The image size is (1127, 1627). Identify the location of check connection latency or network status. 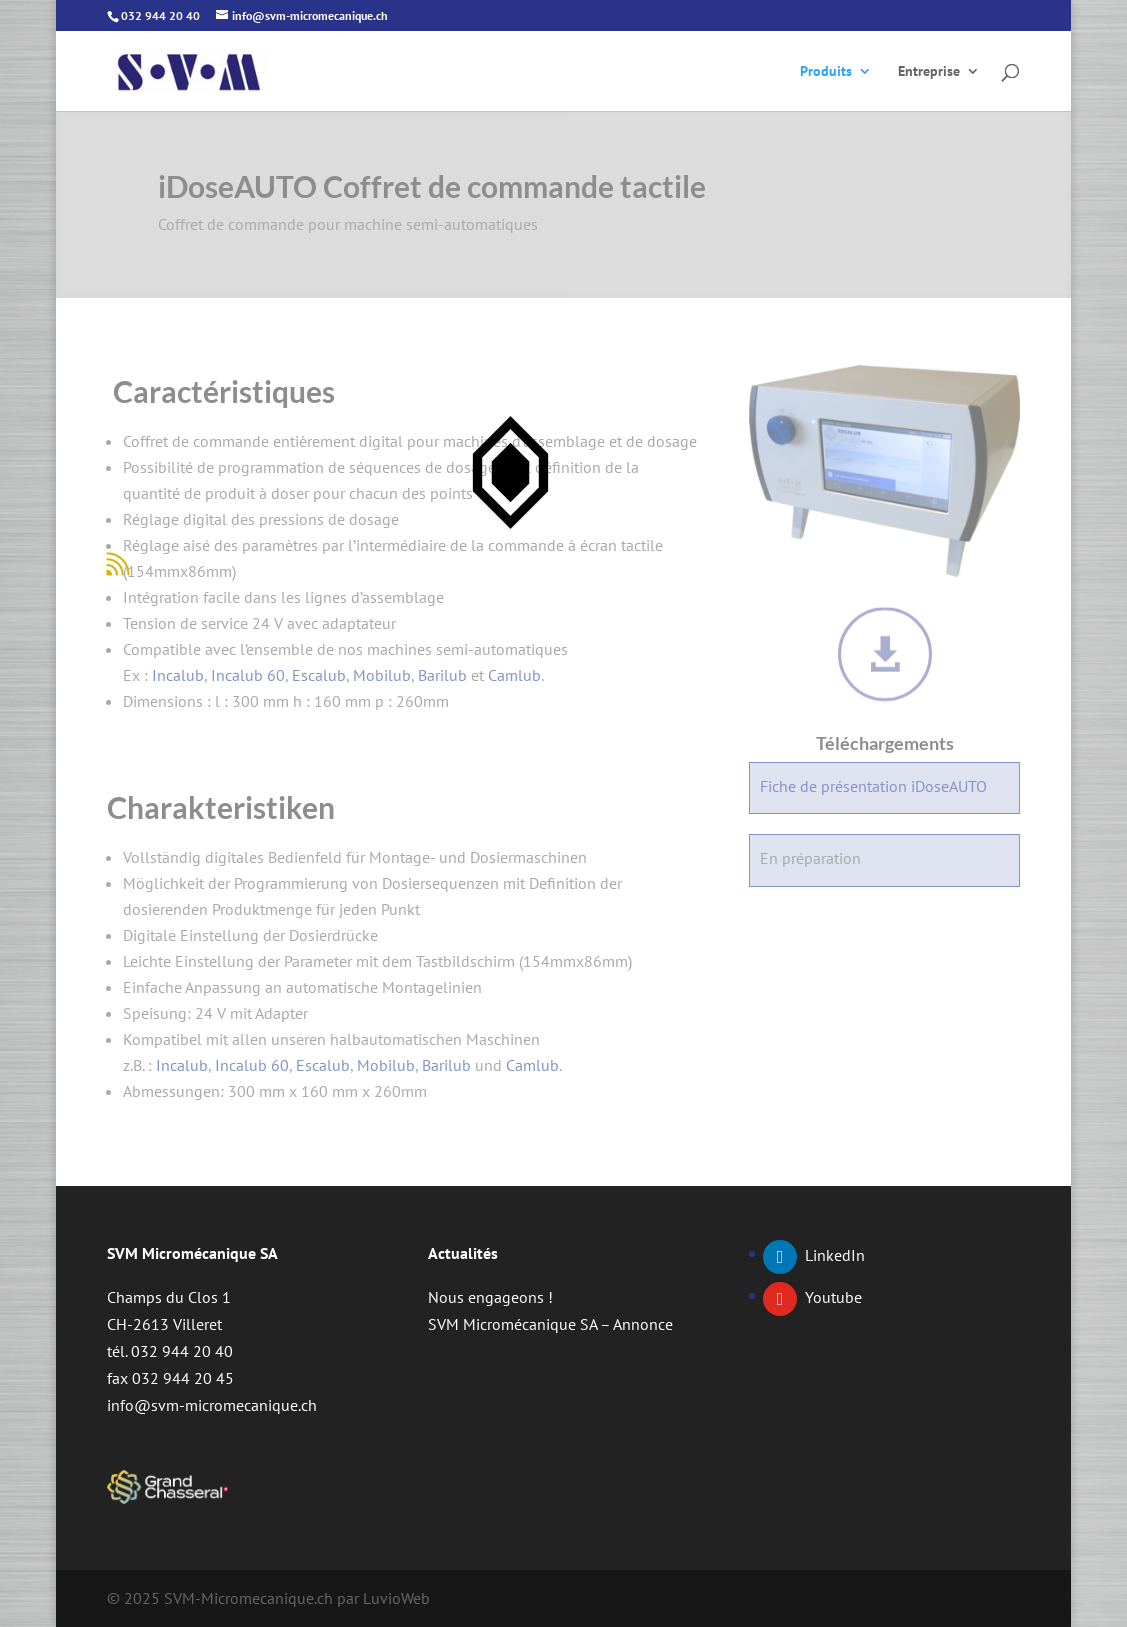
(118, 564).